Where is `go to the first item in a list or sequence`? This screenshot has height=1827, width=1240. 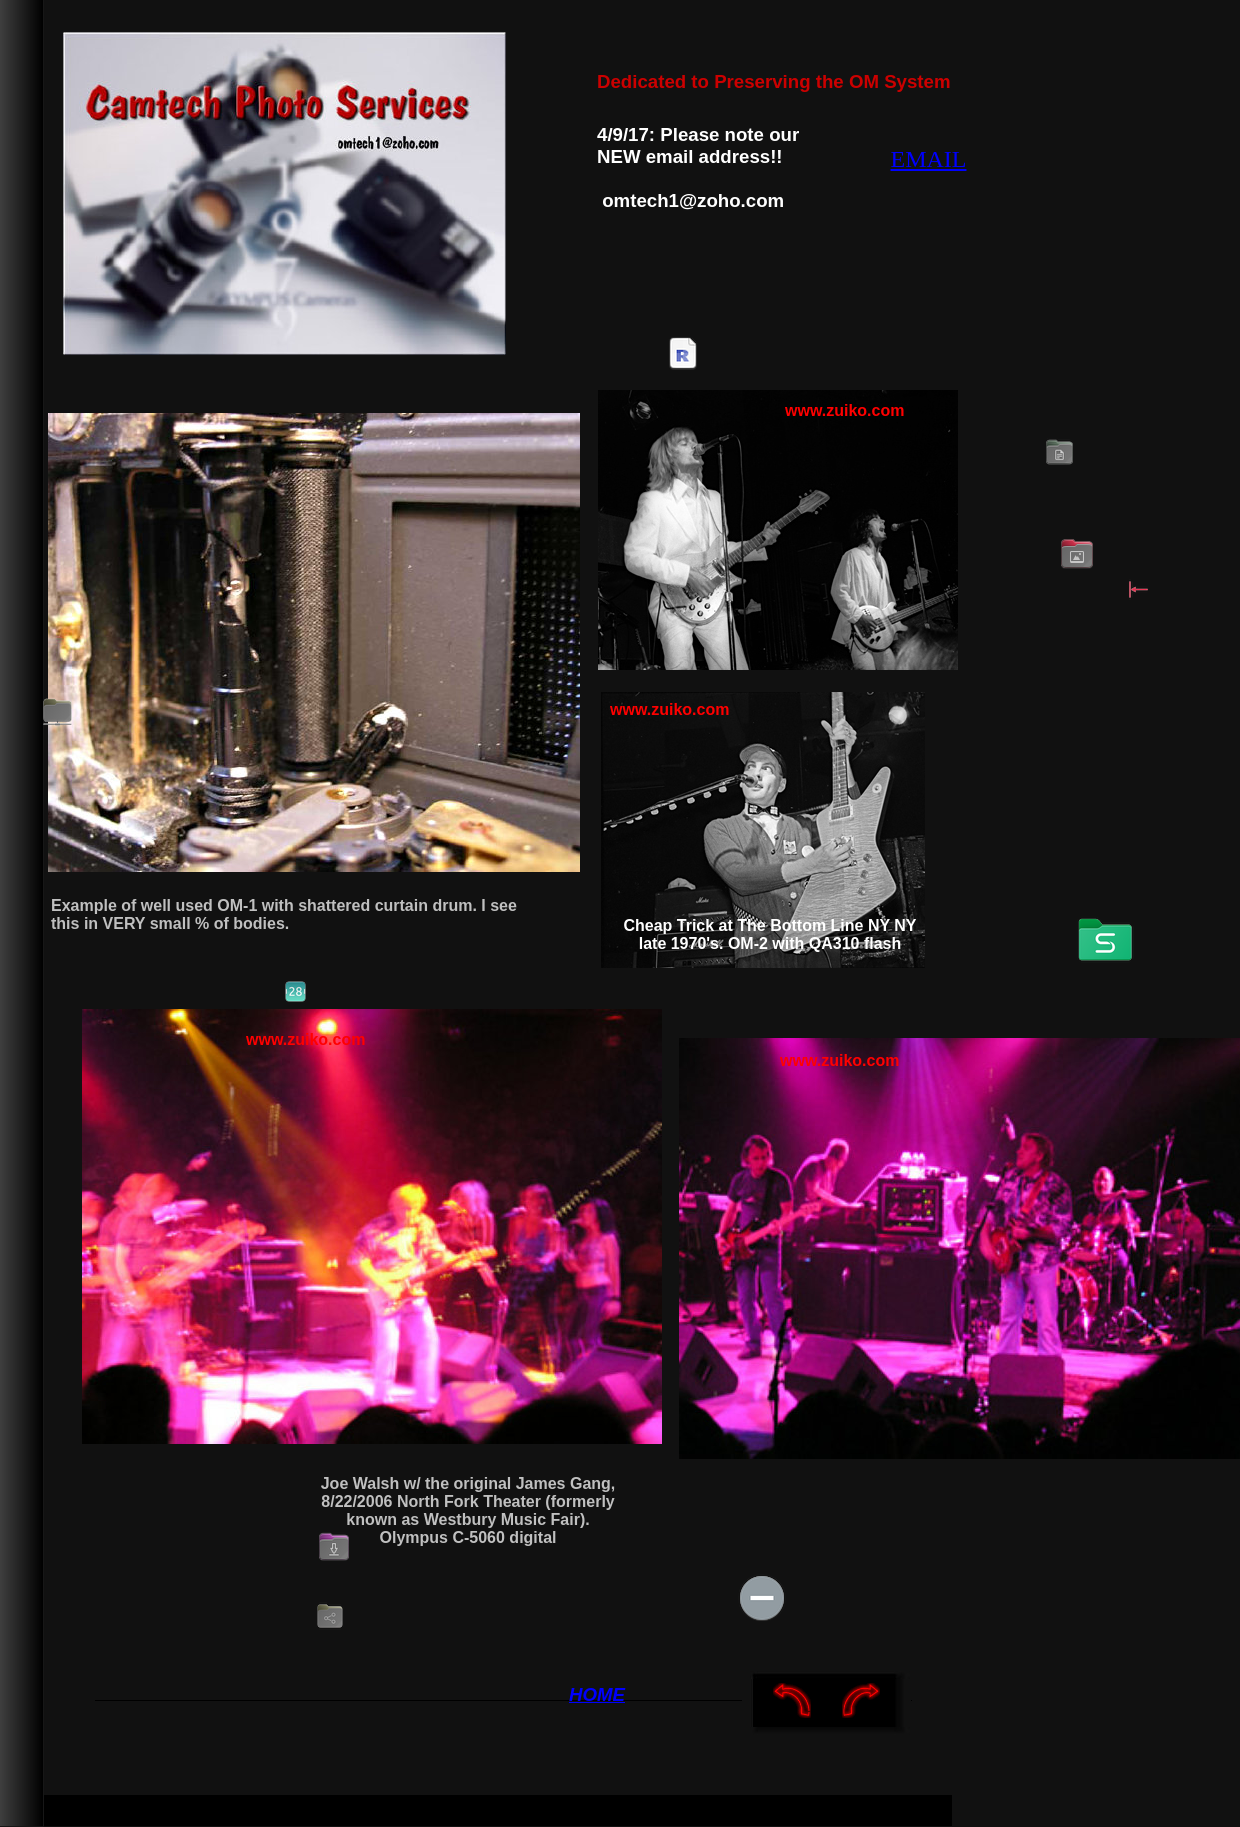 go to the first item in a list or sequence is located at coordinates (1138, 589).